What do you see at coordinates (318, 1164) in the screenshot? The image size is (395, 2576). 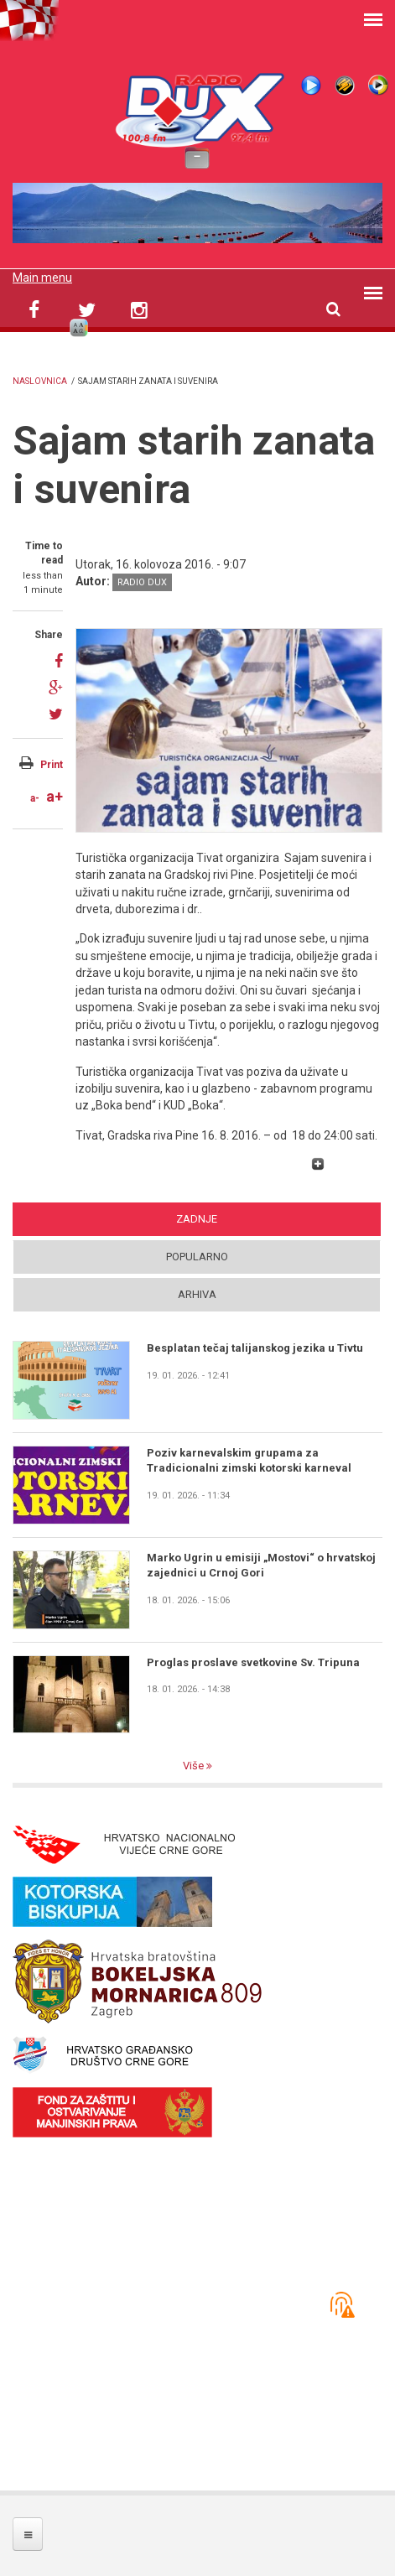 I see `open the mycanal streaming app` at bounding box center [318, 1164].